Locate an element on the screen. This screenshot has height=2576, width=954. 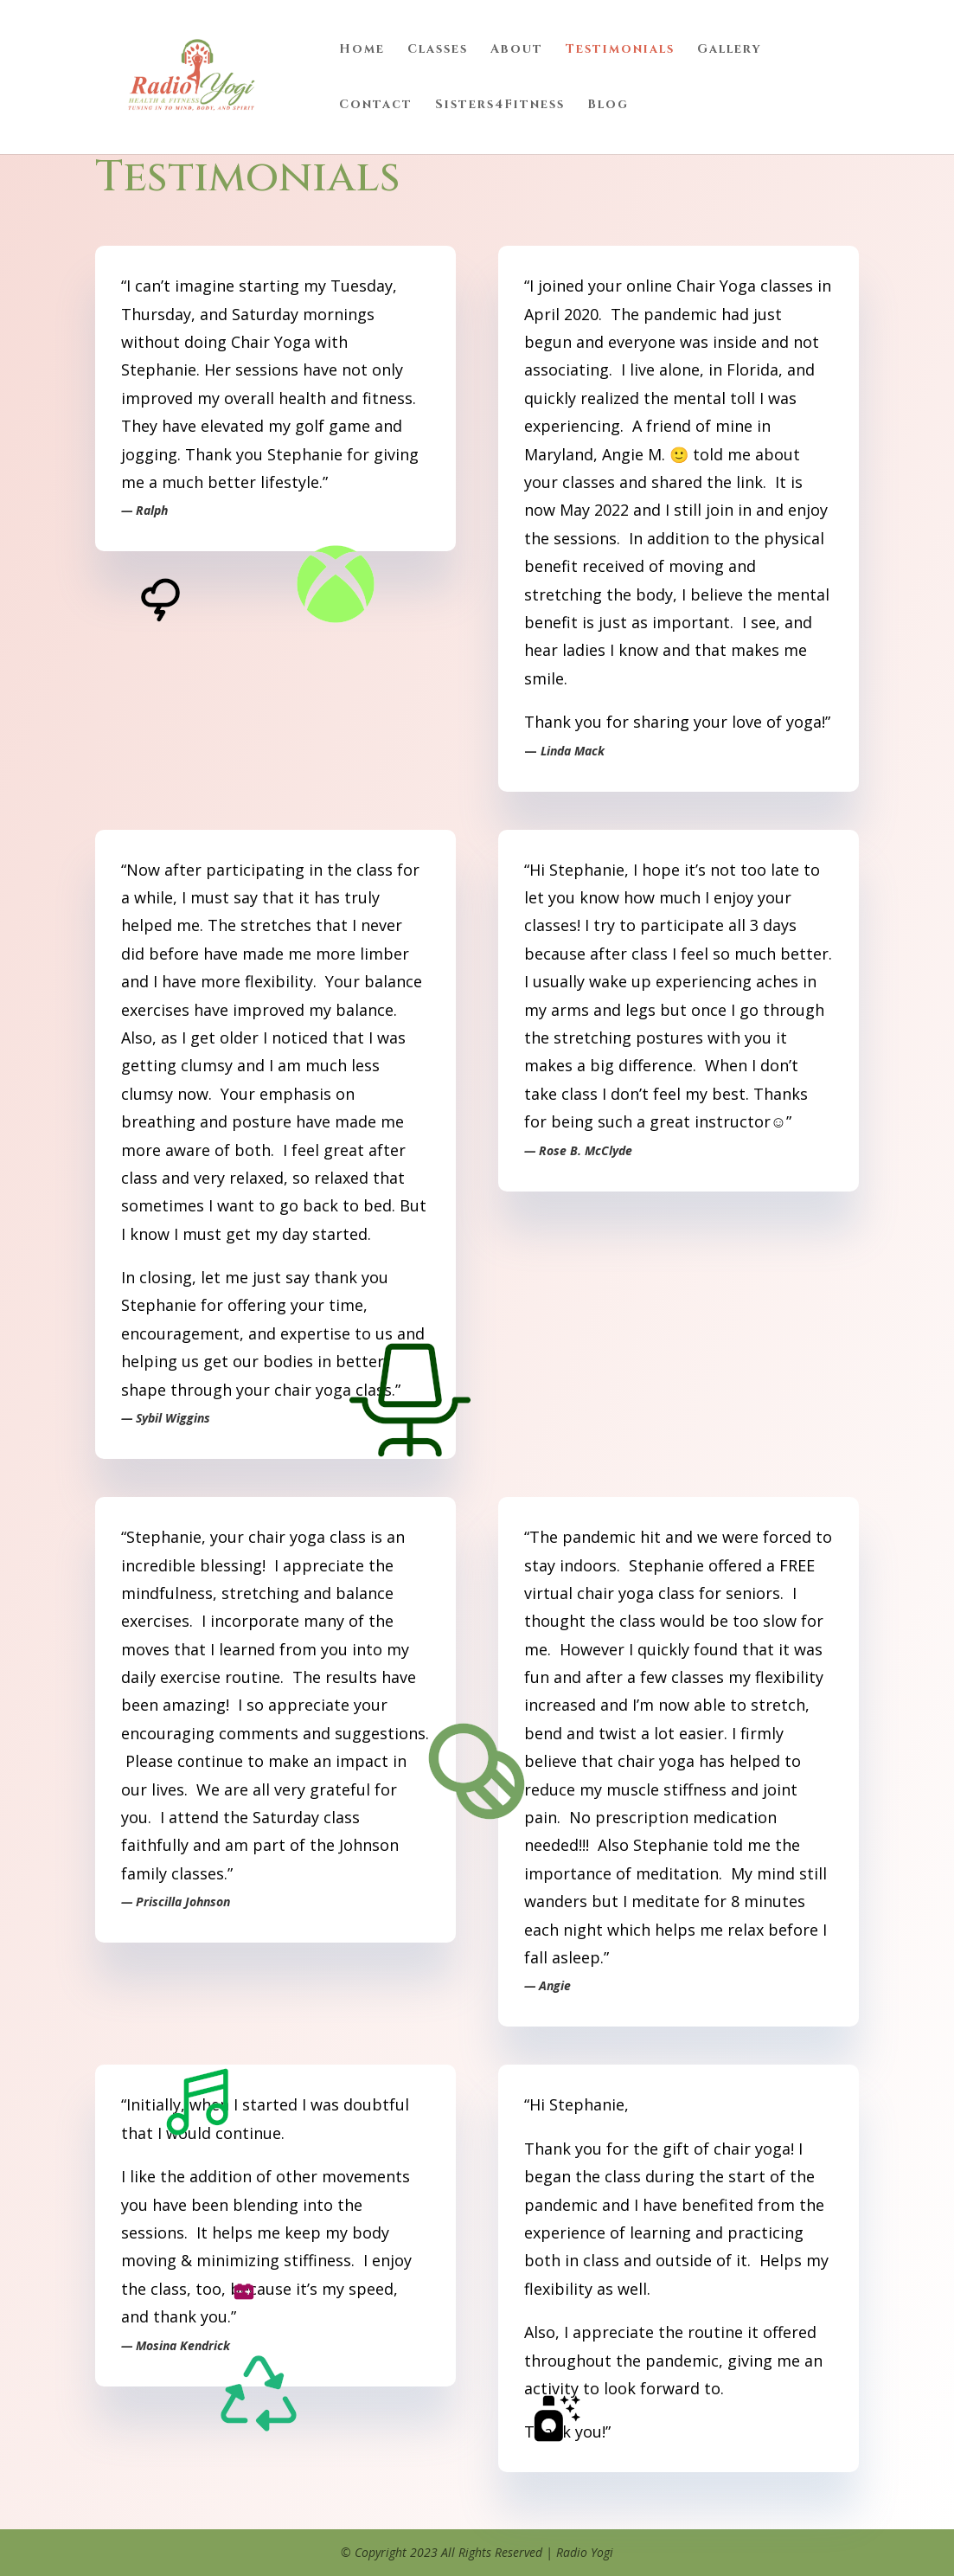
apply effects or filters to content is located at coordinates (554, 2419).